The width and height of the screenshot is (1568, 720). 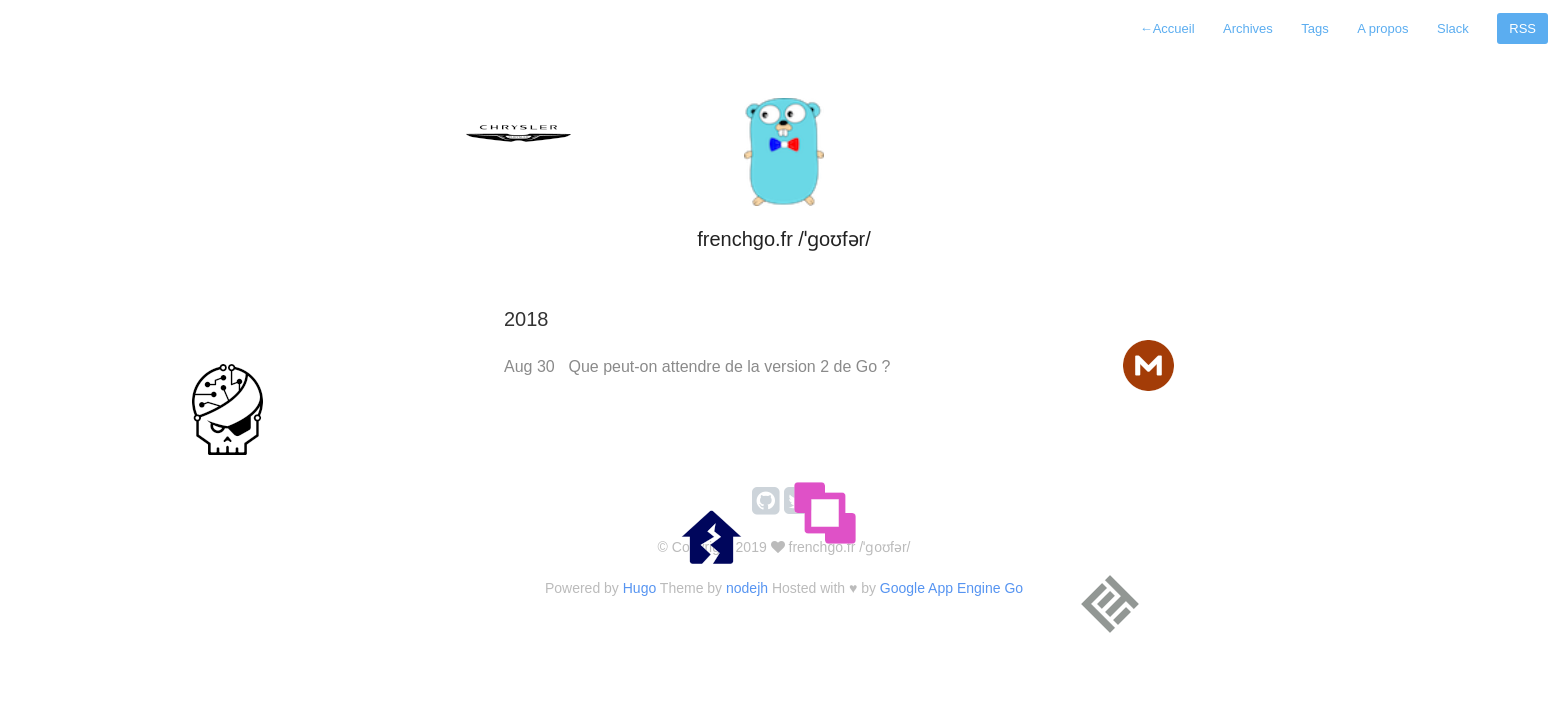 I want to click on indicates earthquake alert or warning, so click(x=711, y=539).